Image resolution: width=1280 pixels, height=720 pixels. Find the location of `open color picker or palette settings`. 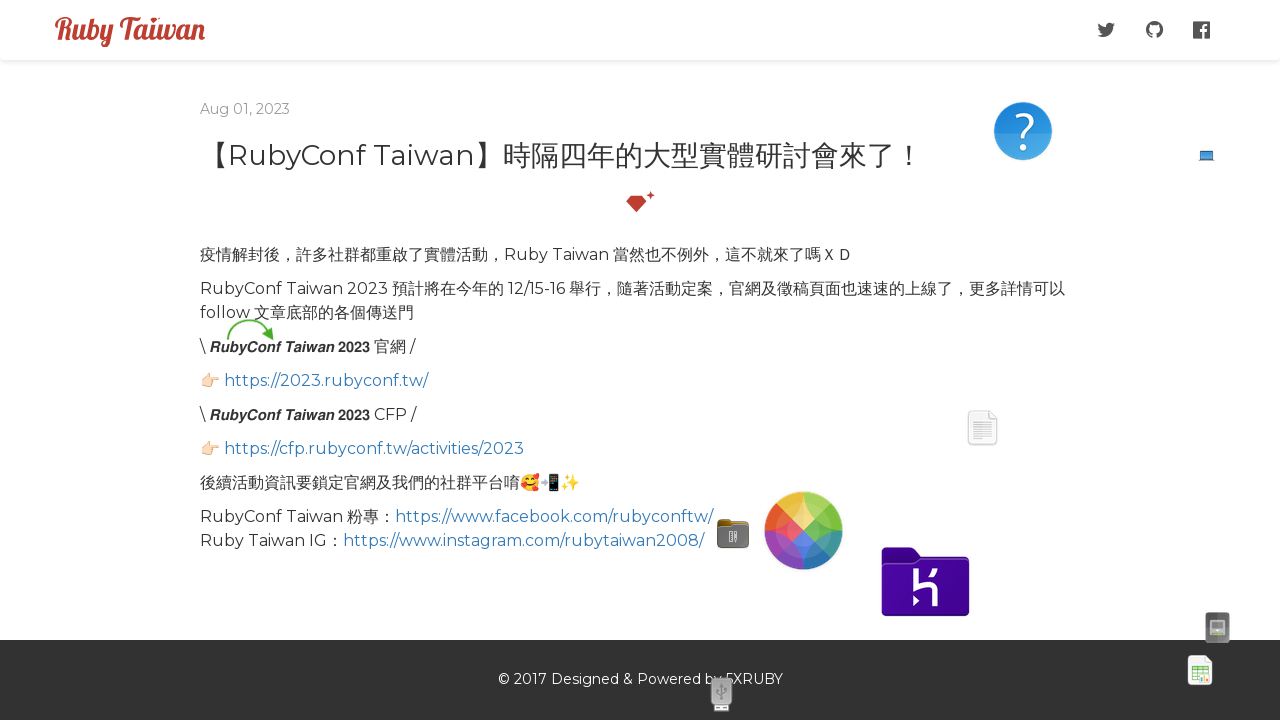

open color picker or palette settings is located at coordinates (803, 530).